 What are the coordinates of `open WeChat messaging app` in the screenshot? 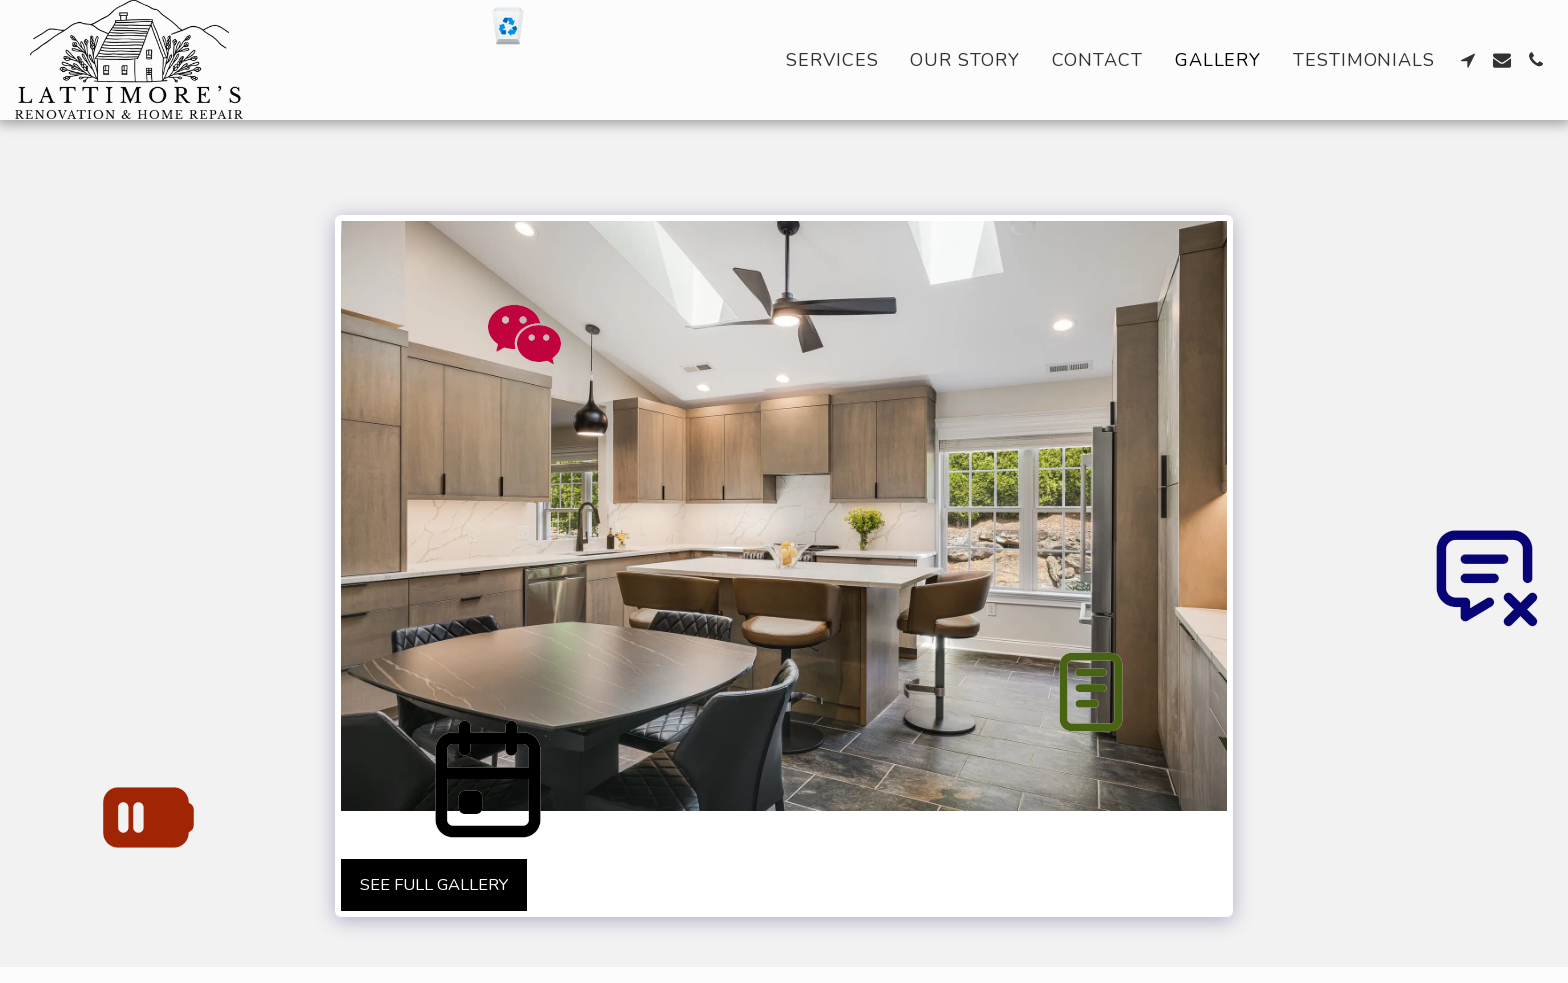 It's located at (524, 334).